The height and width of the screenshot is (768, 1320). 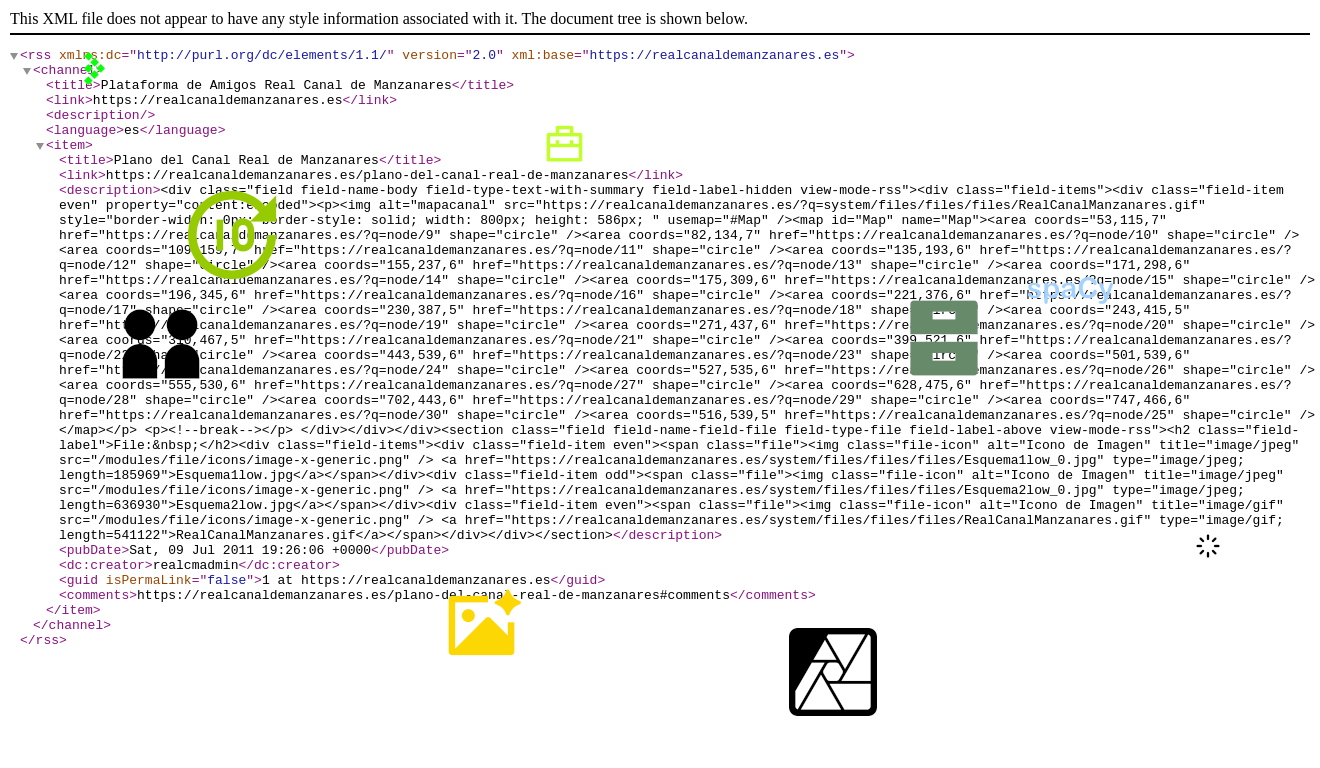 What do you see at coordinates (481, 625) in the screenshot?
I see `enhance image with AI` at bounding box center [481, 625].